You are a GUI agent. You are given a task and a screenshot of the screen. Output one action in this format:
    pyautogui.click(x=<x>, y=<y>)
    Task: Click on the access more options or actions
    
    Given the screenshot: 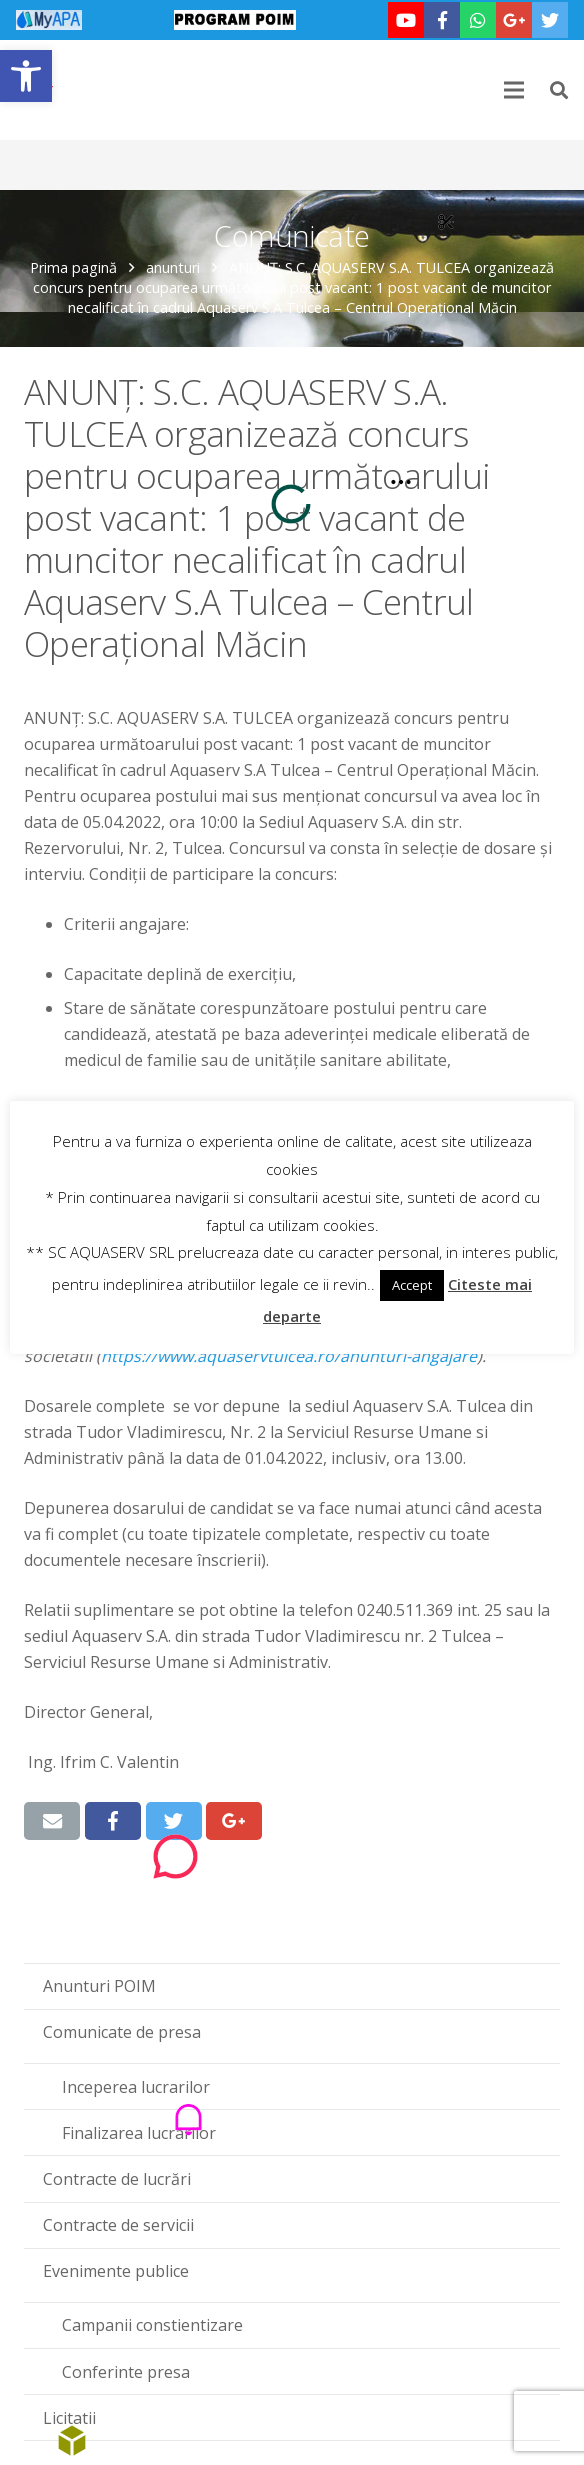 What is the action you would take?
    pyautogui.click(x=401, y=482)
    